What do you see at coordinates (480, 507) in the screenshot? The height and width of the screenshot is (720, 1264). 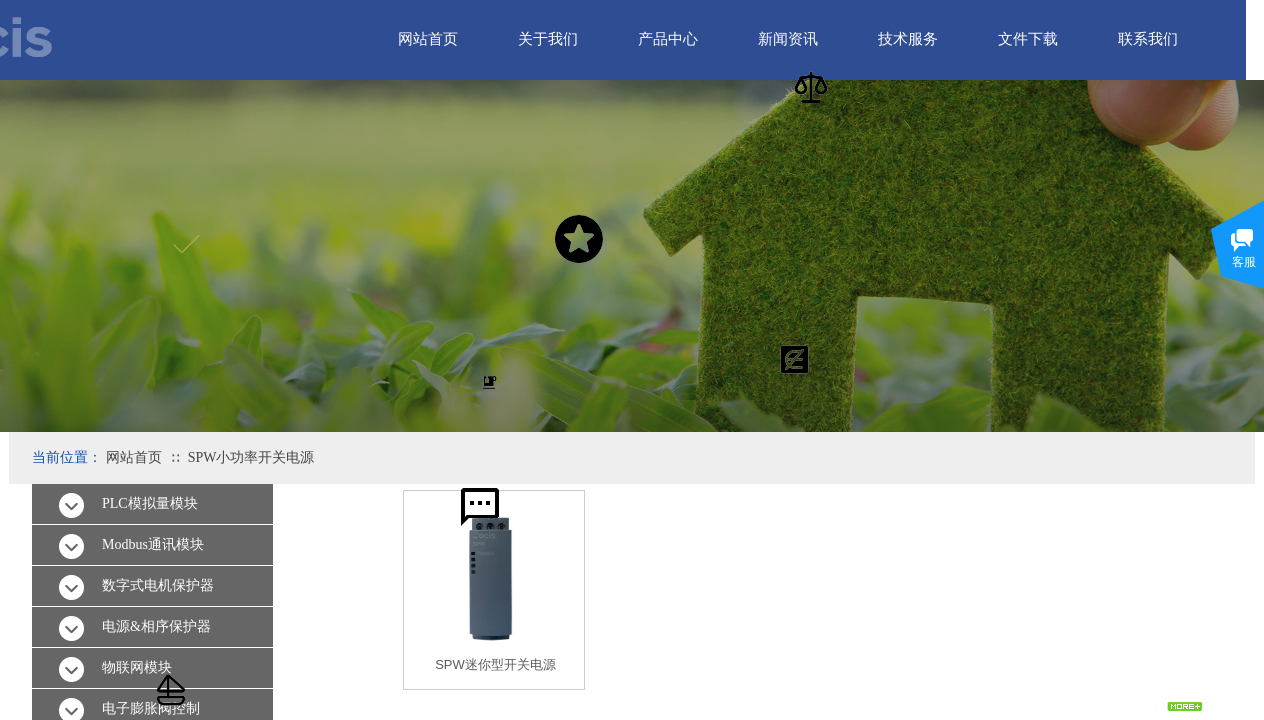 I see `open text messages` at bounding box center [480, 507].